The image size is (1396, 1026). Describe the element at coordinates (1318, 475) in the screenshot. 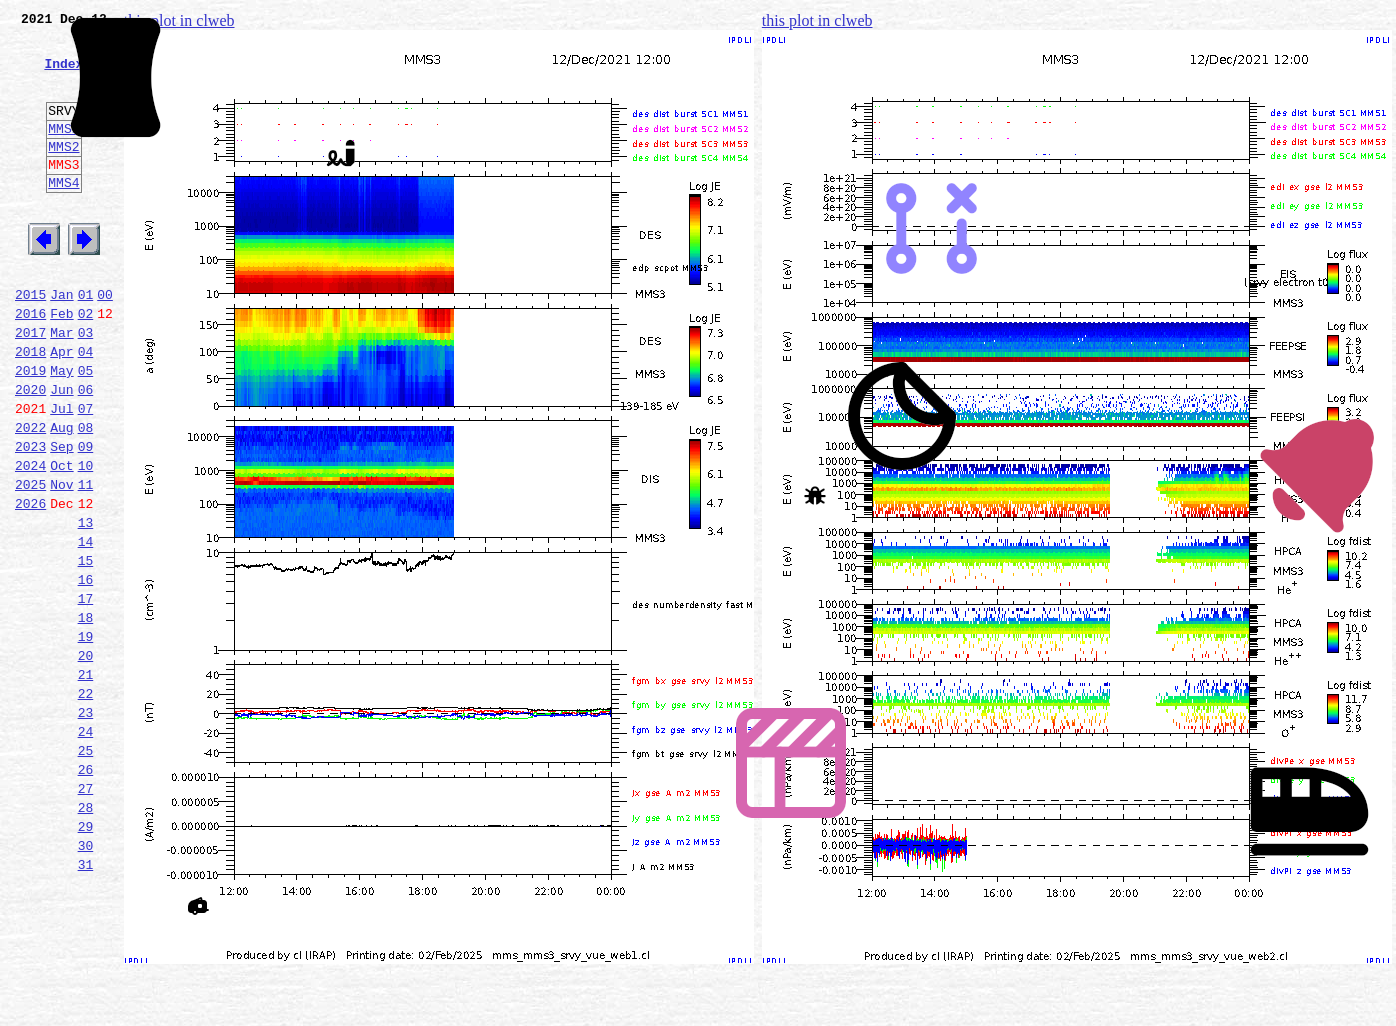

I see `notifications are active` at that location.